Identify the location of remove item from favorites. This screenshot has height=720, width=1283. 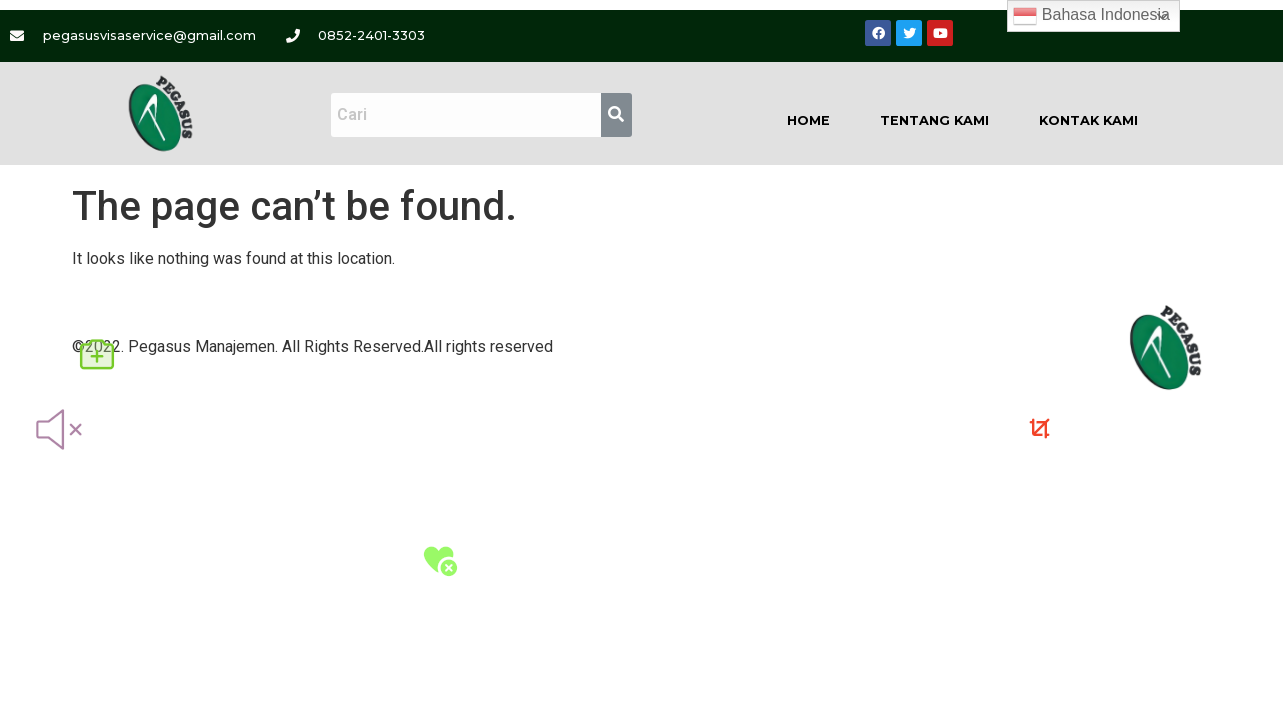
(440, 559).